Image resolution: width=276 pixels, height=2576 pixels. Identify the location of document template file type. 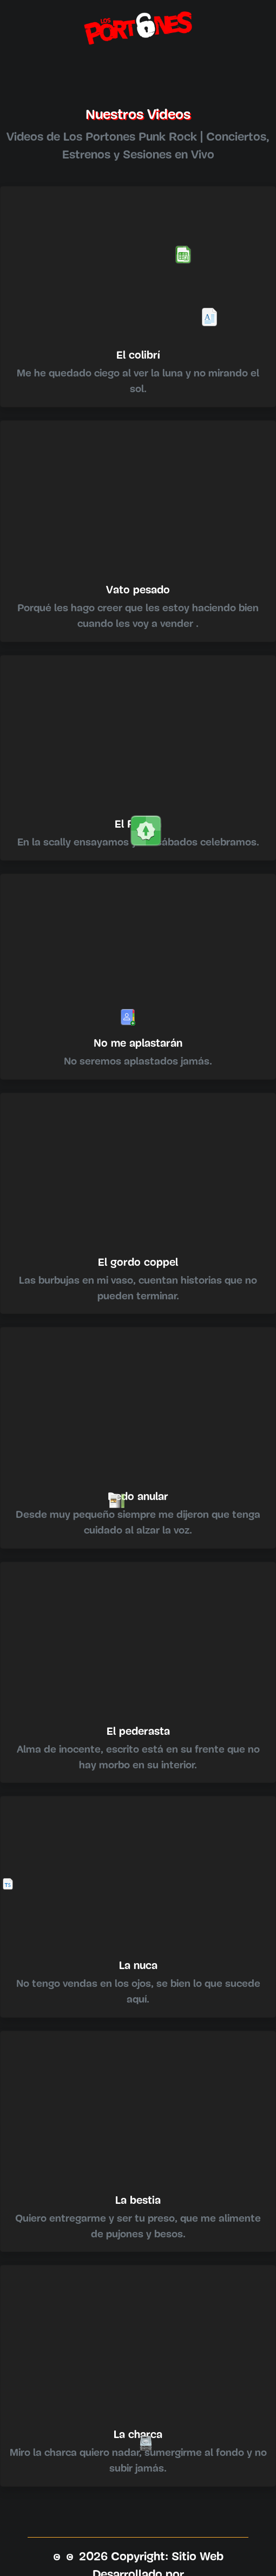
(116, 1501).